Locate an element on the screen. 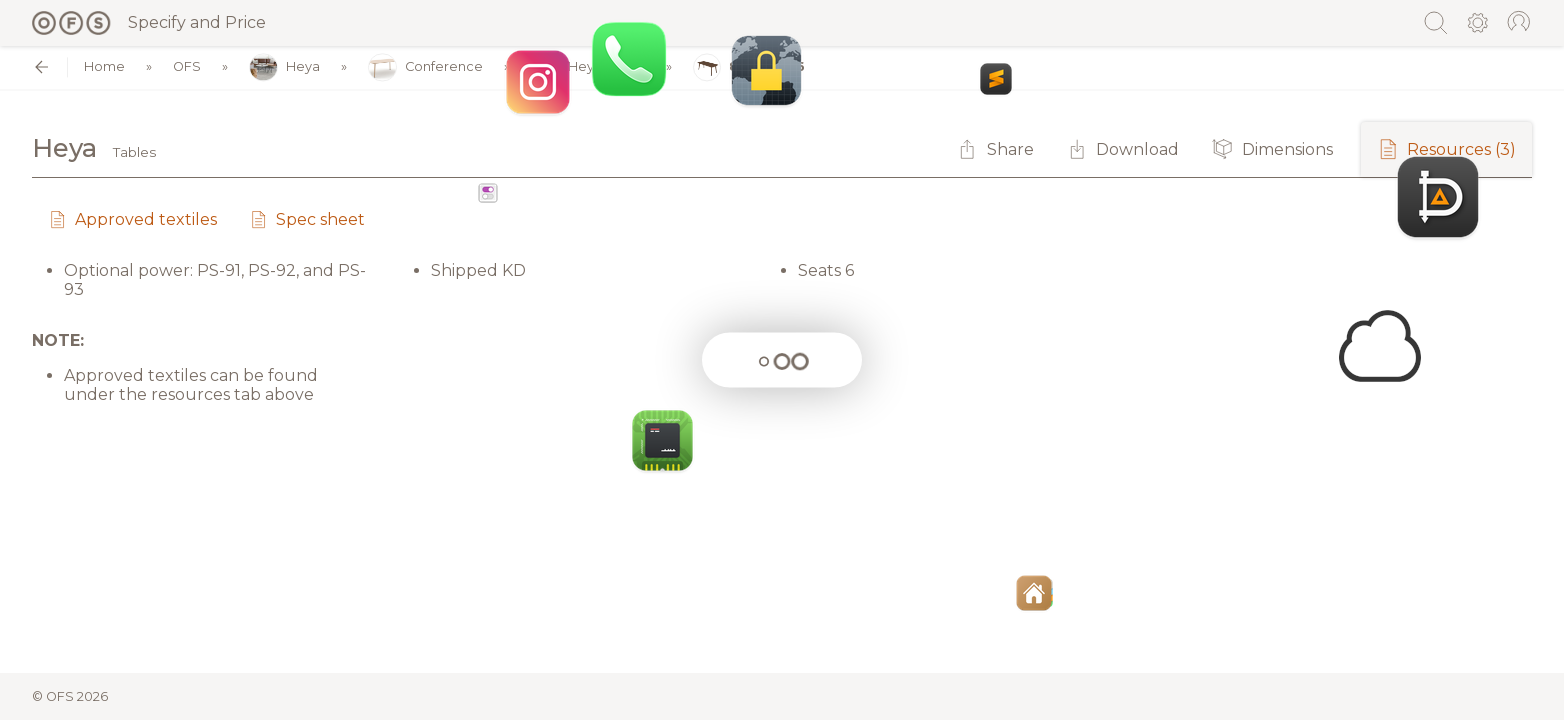 The image size is (1564, 720). open the Instagram app is located at coordinates (538, 82).